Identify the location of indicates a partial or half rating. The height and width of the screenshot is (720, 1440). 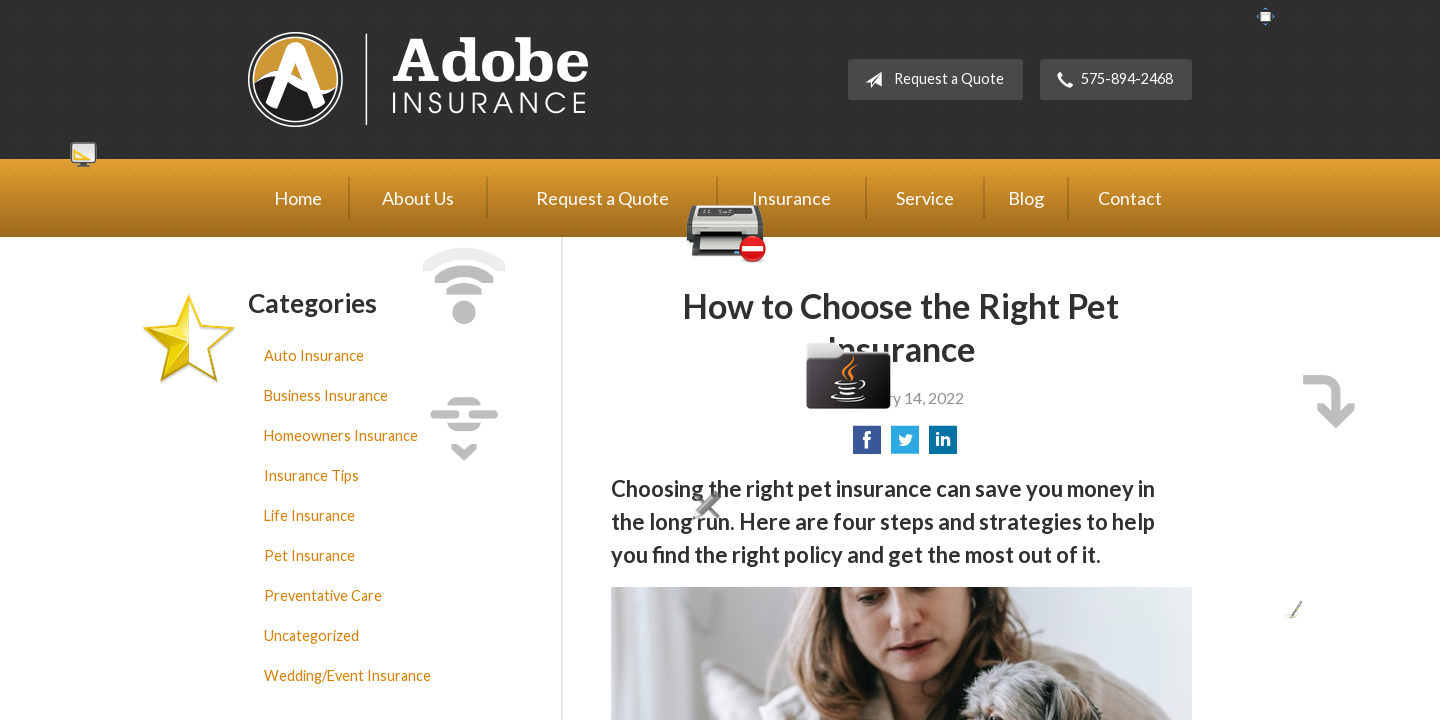
(188, 341).